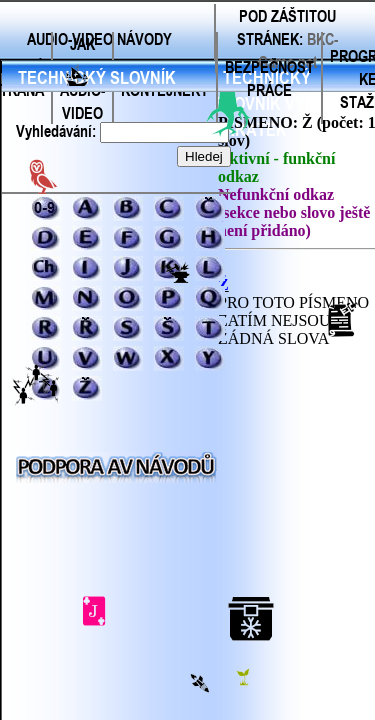 This screenshot has height=720, width=375. What do you see at coordinates (341, 319) in the screenshot?
I see `pin or mark an important note` at bounding box center [341, 319].